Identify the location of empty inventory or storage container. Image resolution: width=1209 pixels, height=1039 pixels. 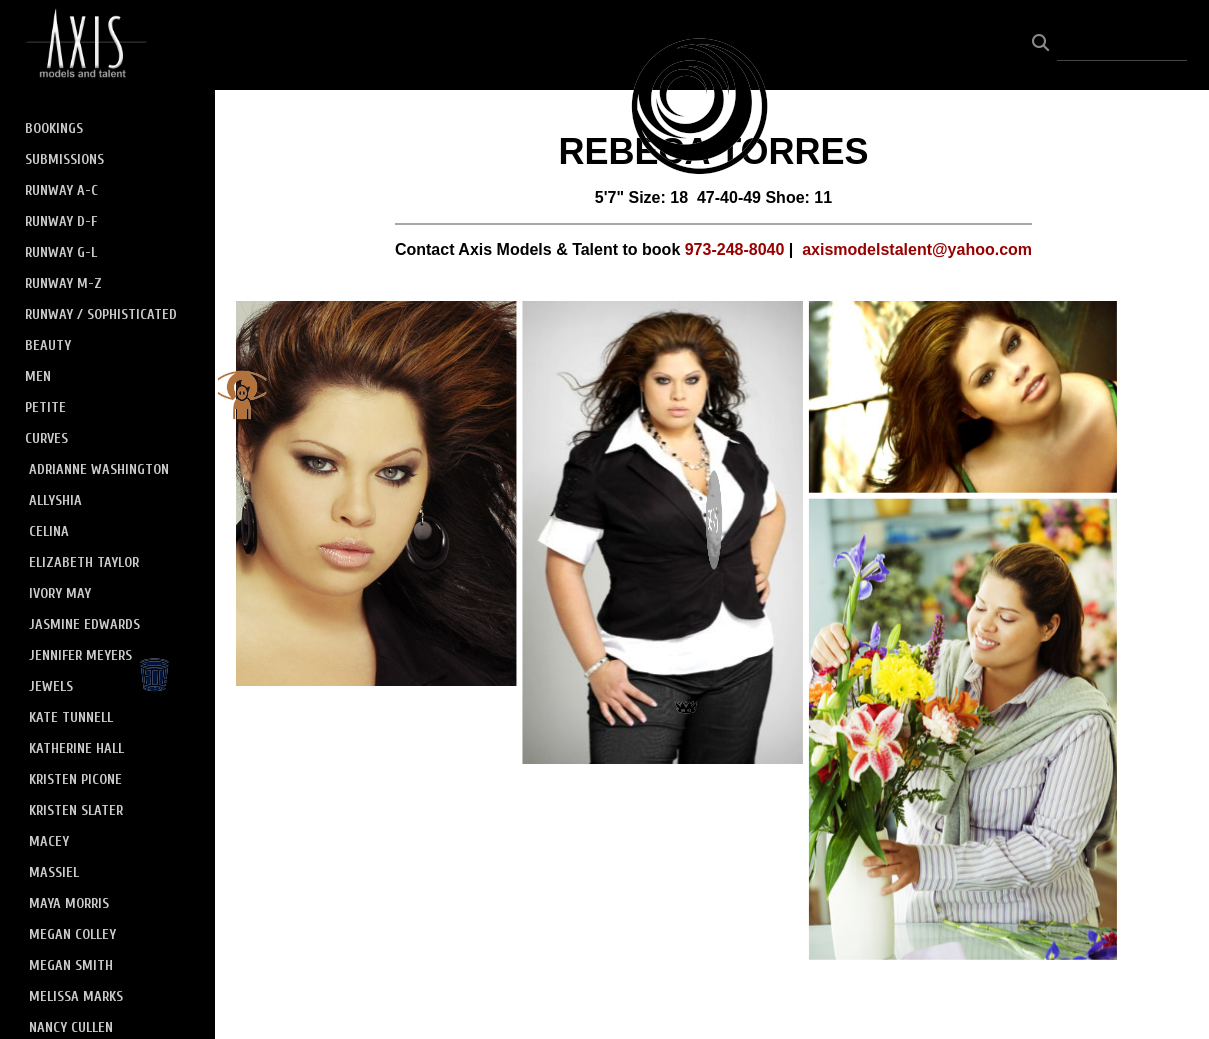
(154, 669).